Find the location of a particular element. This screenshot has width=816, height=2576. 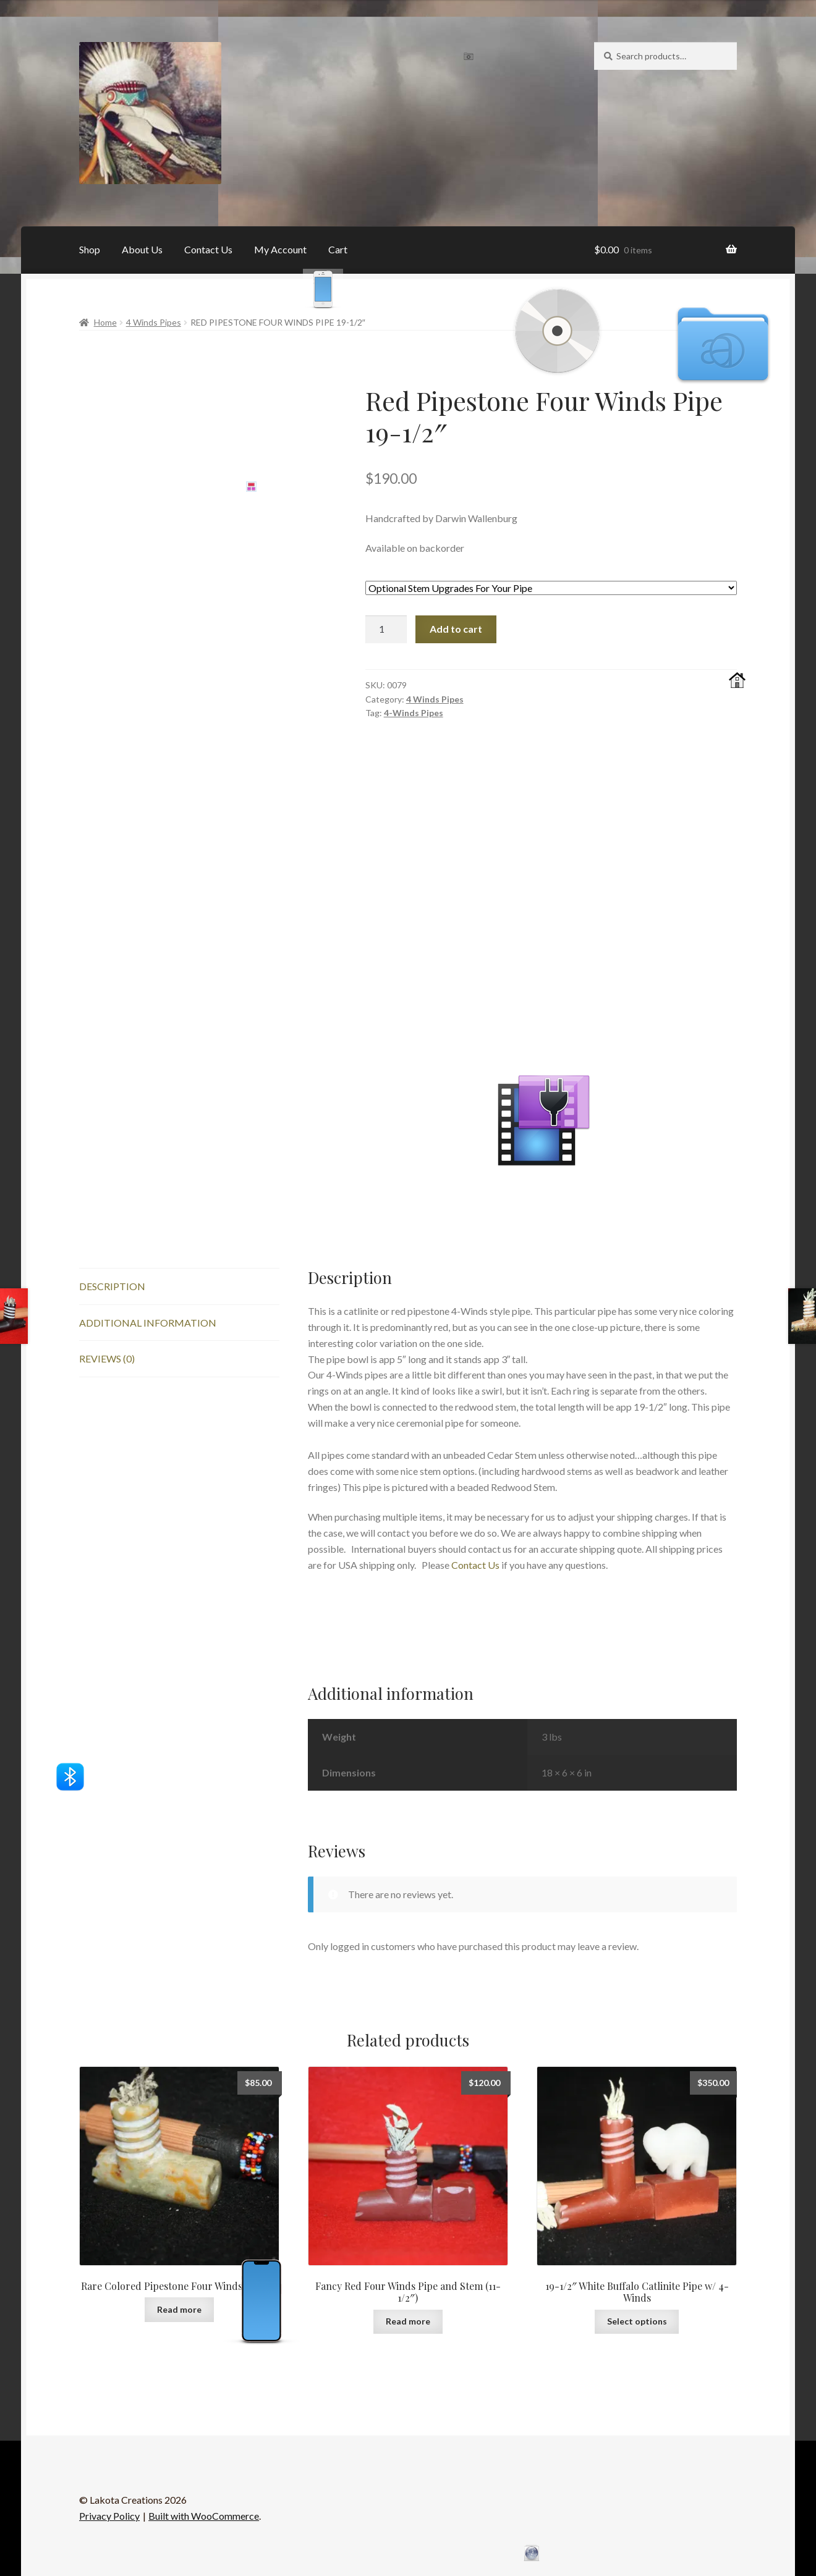

access smart folder with automated mail rules is located at coordinates (469, 56).